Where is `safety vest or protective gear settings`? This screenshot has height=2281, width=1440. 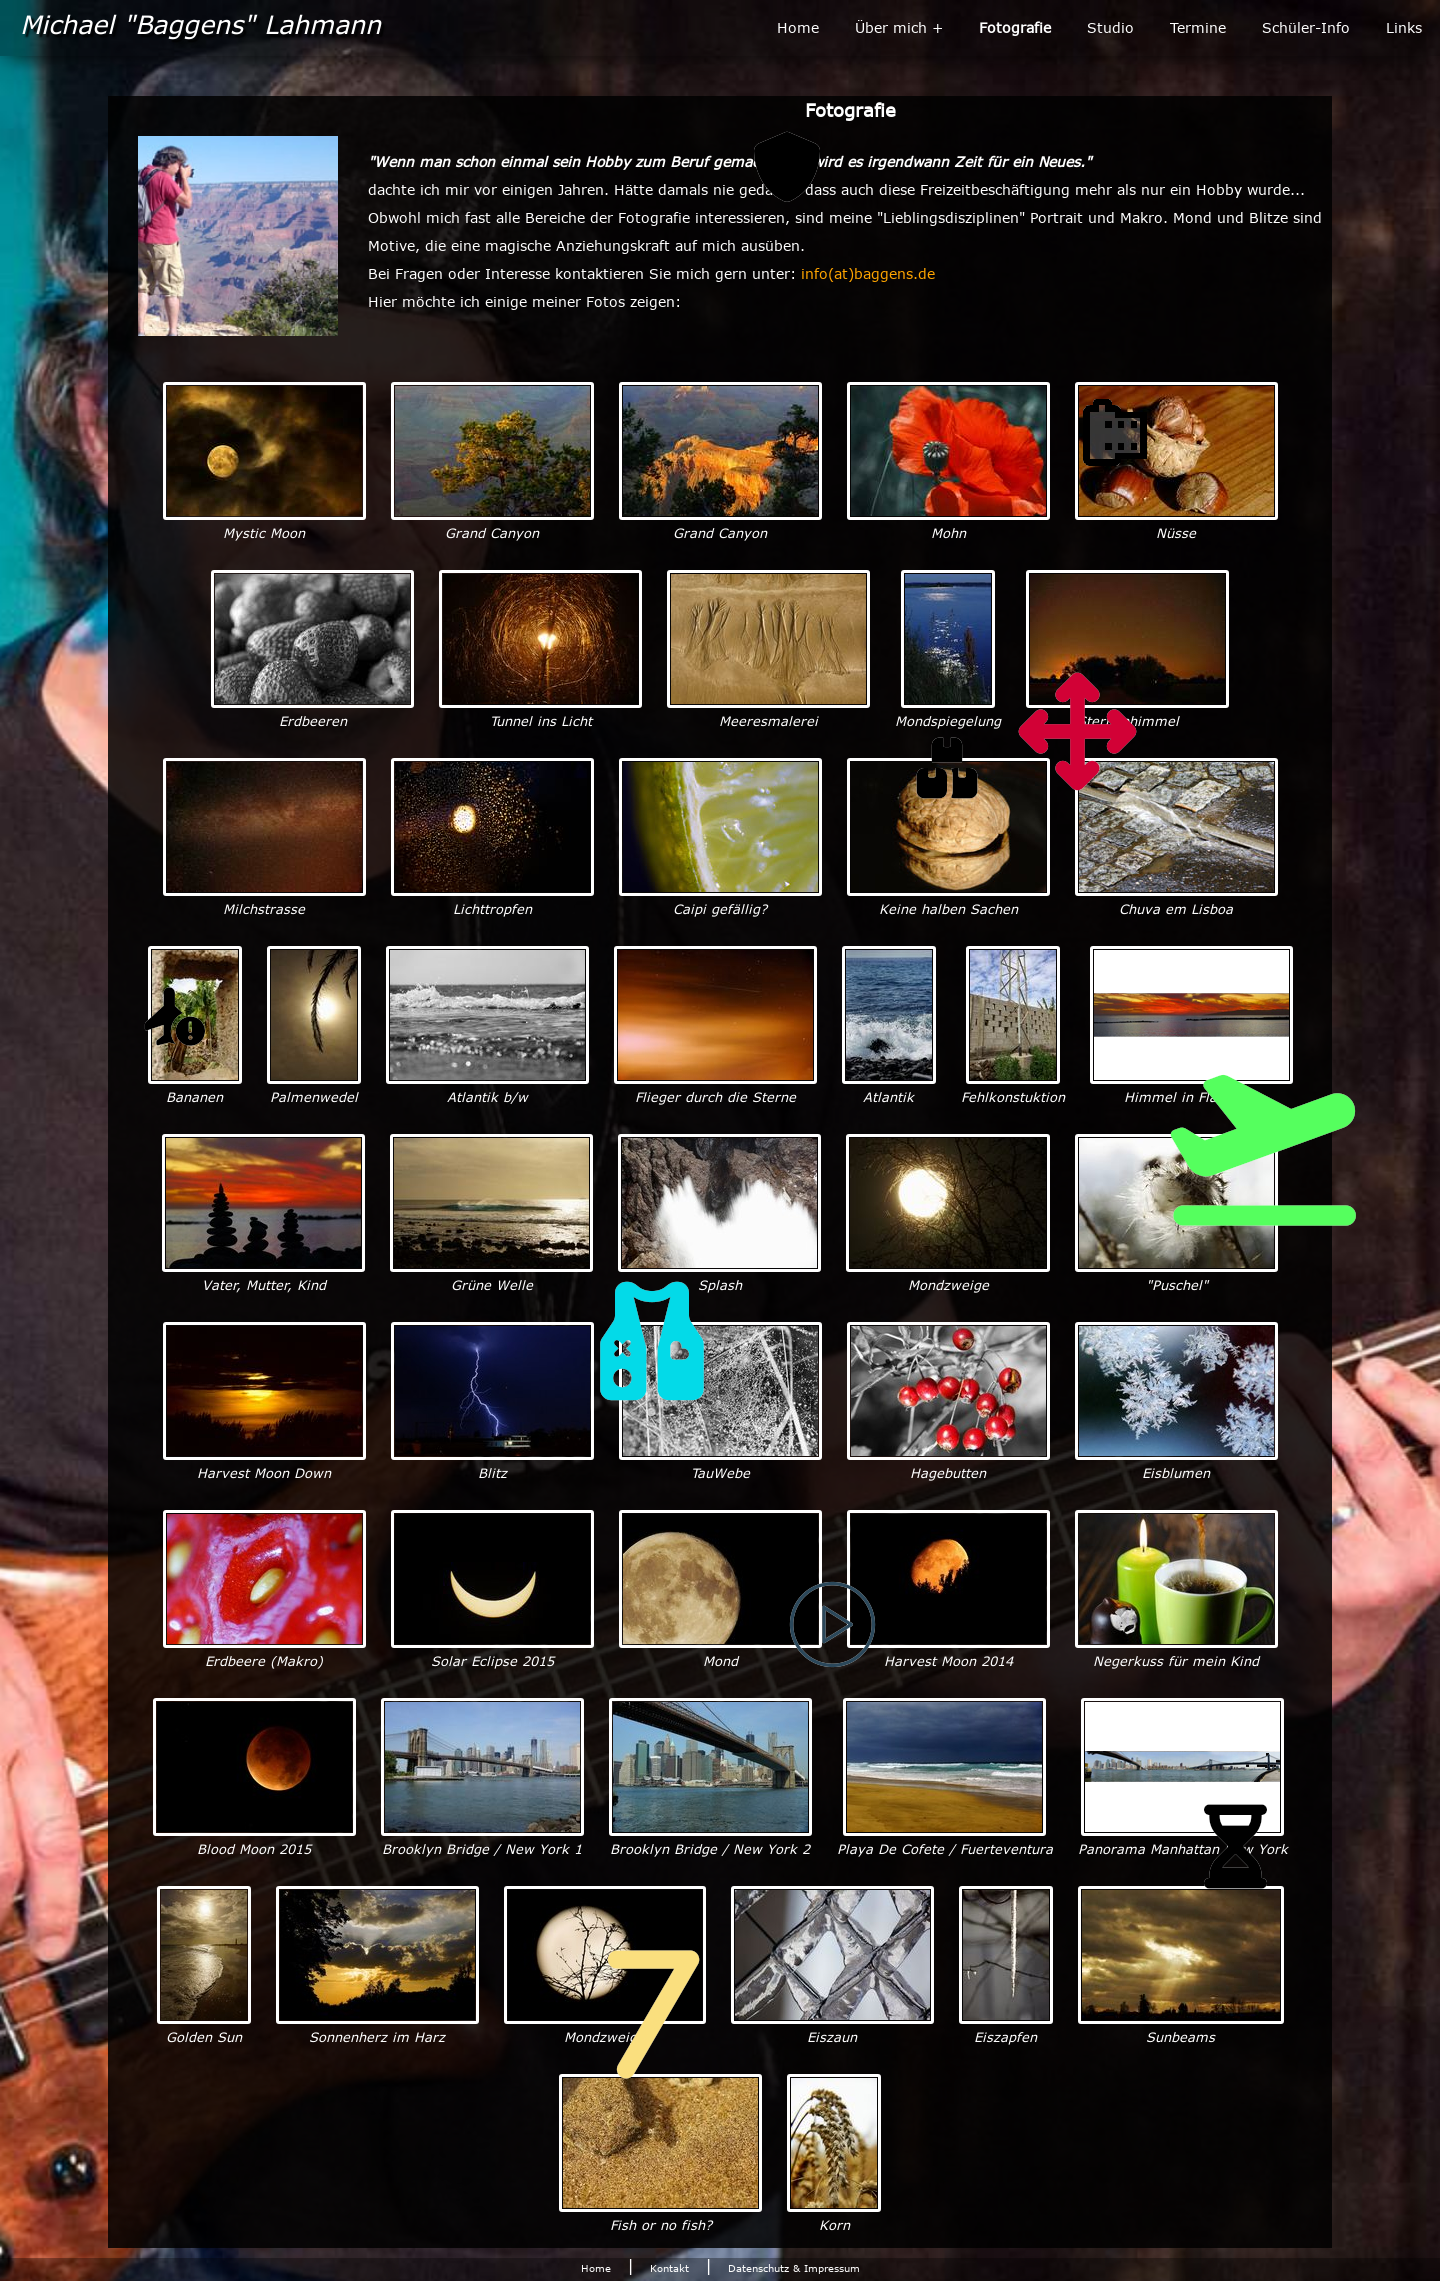
safety vest or protective gear settings is located at coordinates (652, 1341).